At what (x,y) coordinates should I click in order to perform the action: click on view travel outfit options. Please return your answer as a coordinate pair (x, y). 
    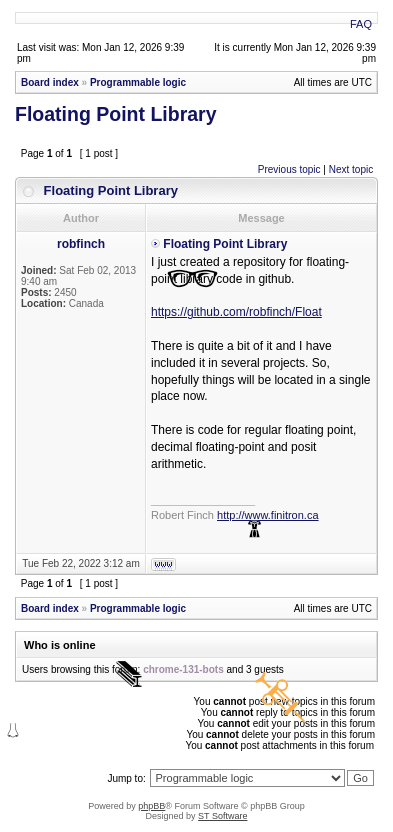
    Looking at the image, I should click on (254, 528).